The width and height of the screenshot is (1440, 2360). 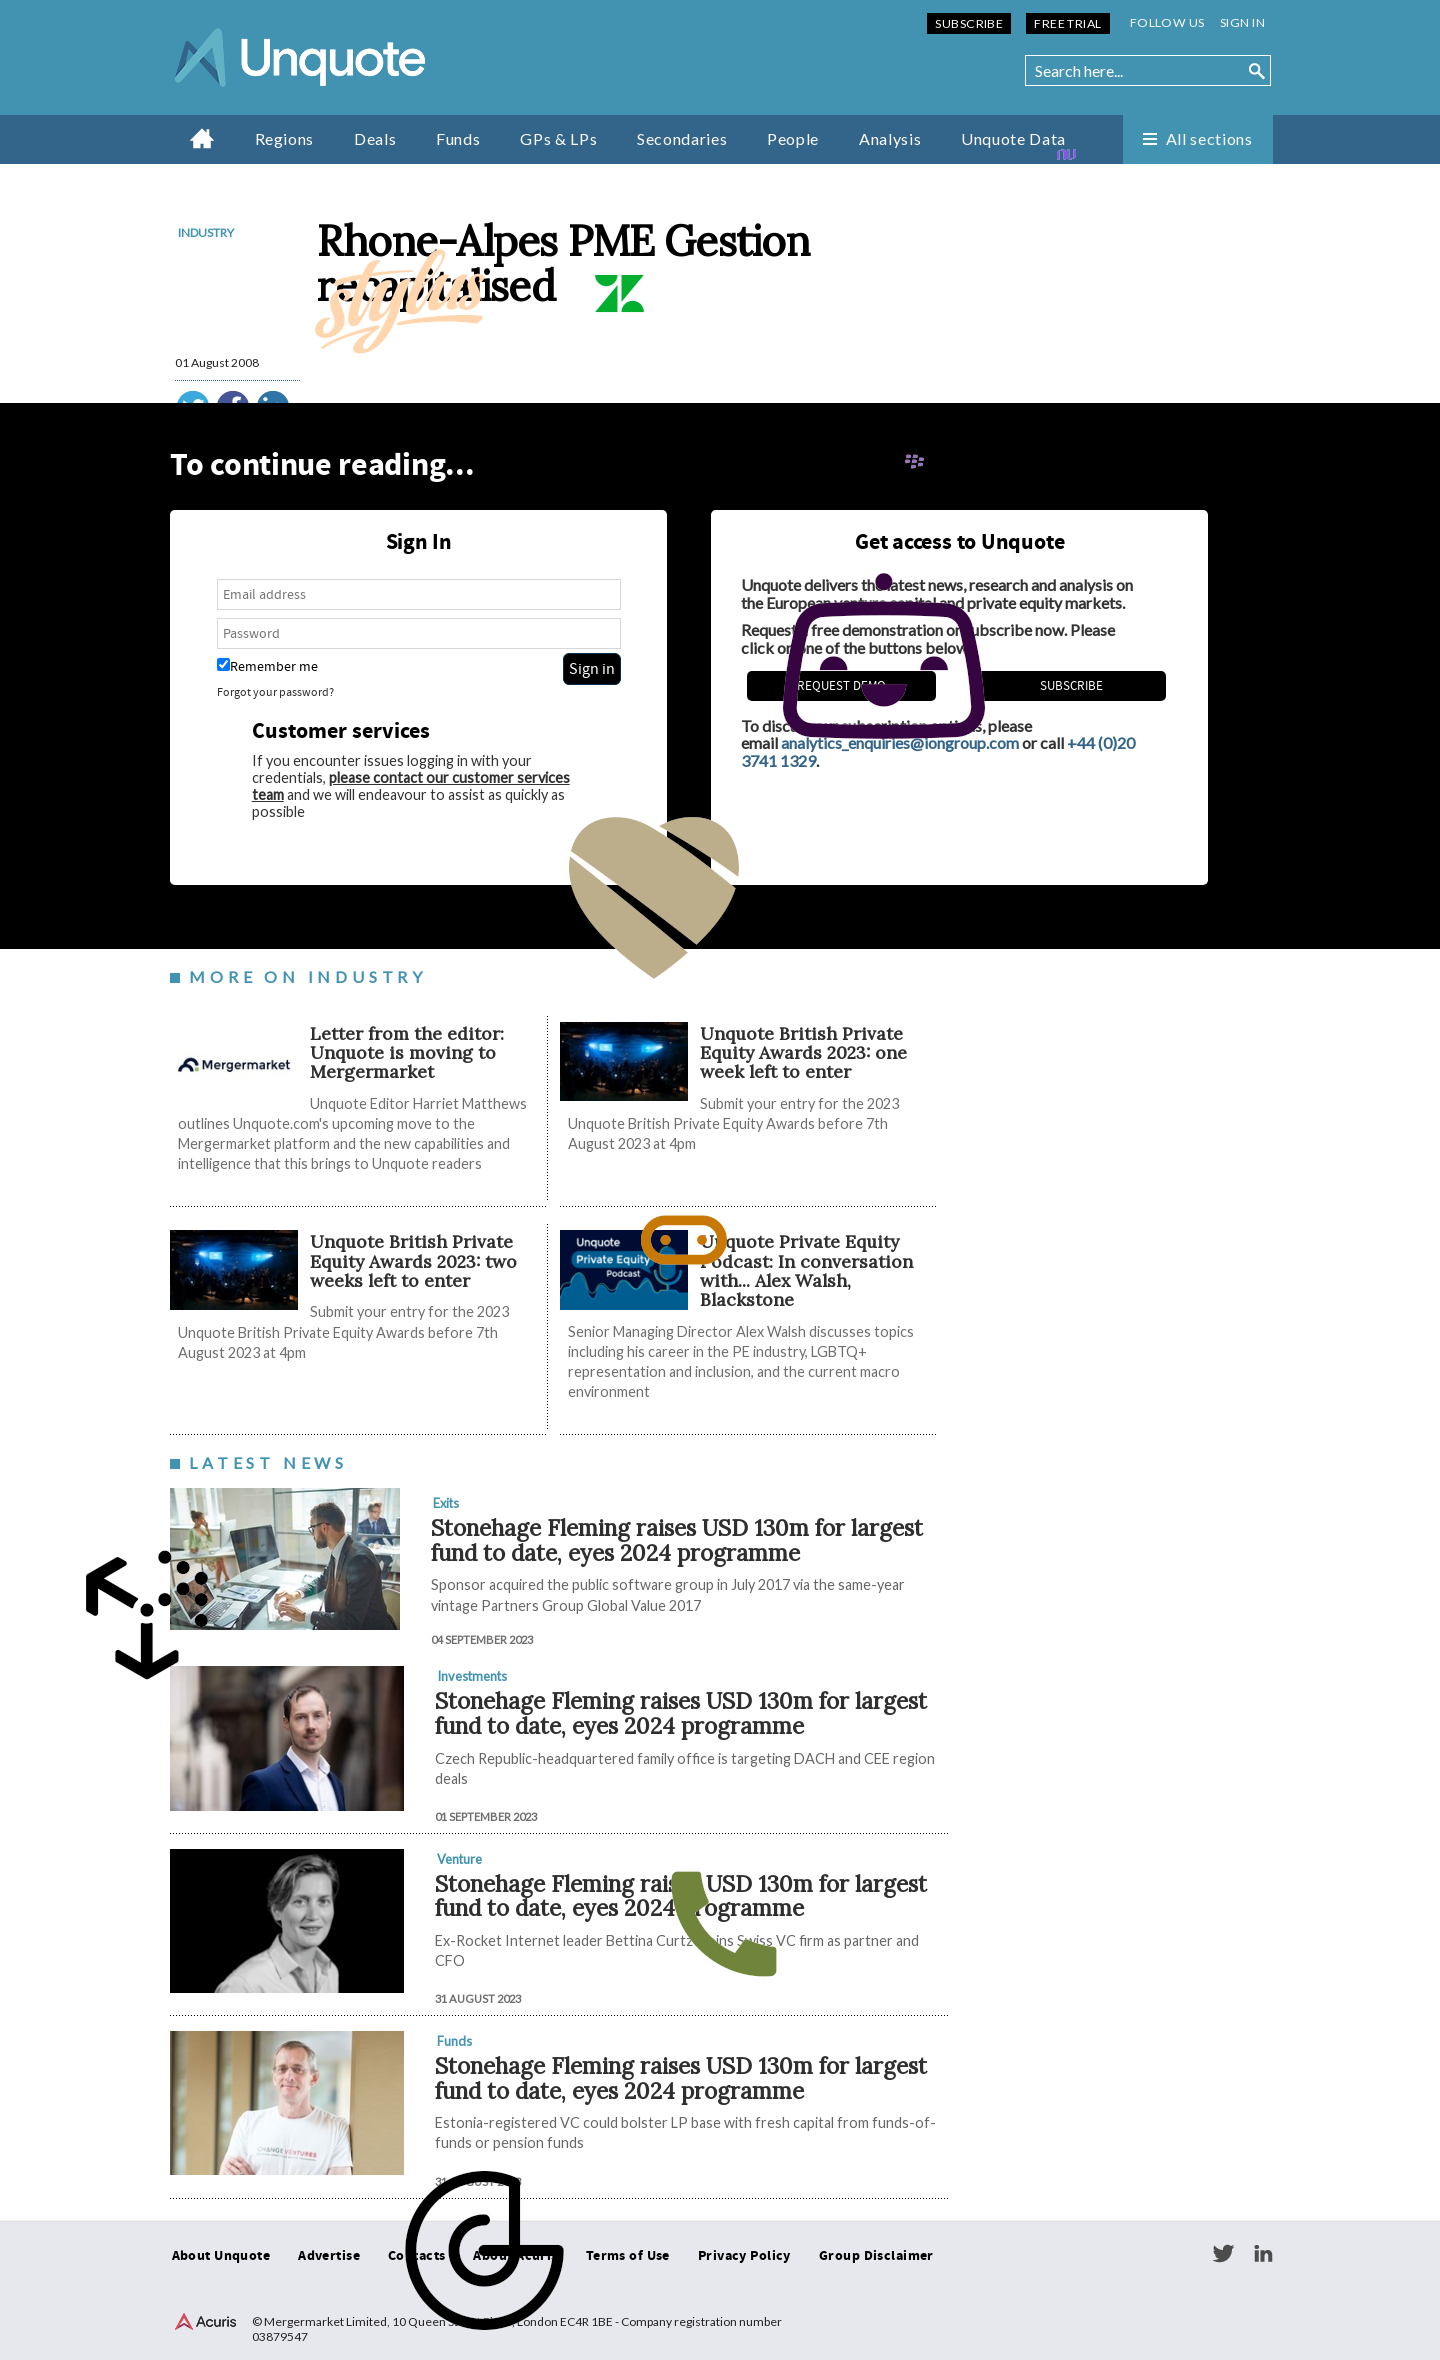 What do you see at coordinates (1066, 154) in the screenshot?
I see `open the Nubank app` at bounding box center [1066, 154].